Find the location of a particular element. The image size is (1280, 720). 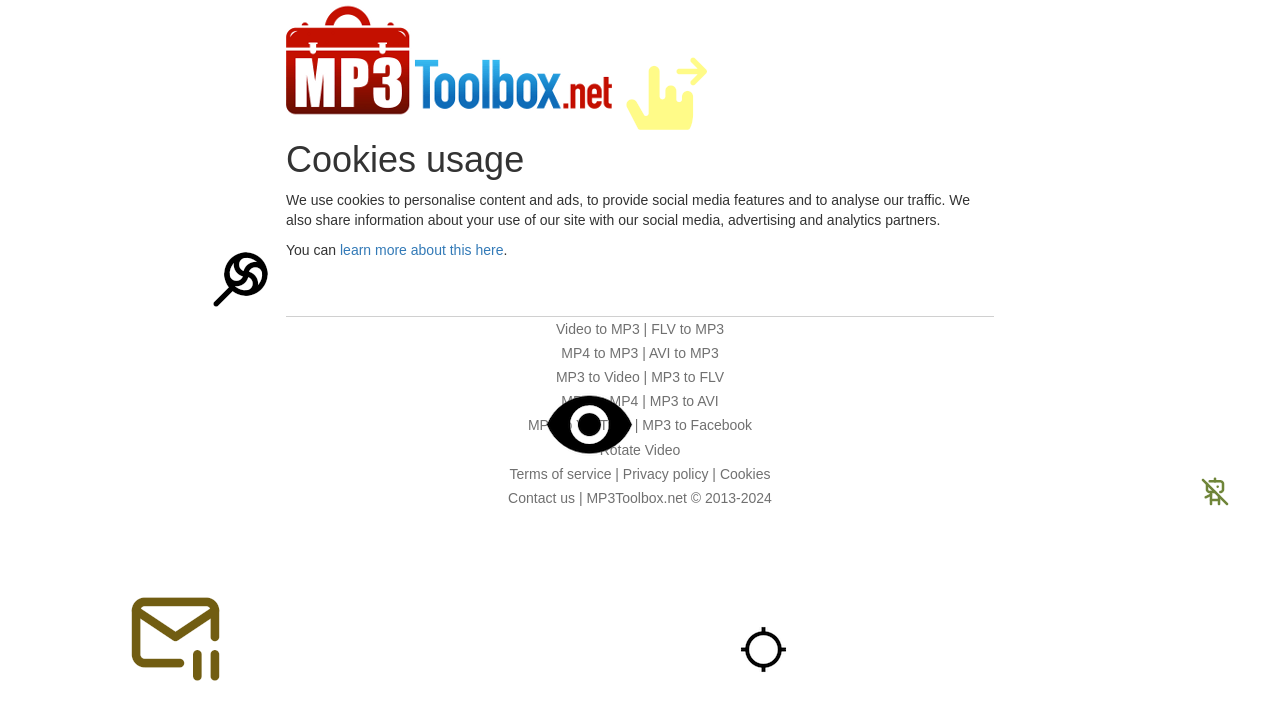

toggle visibility of an item or element is located at coordinates (589, 426).